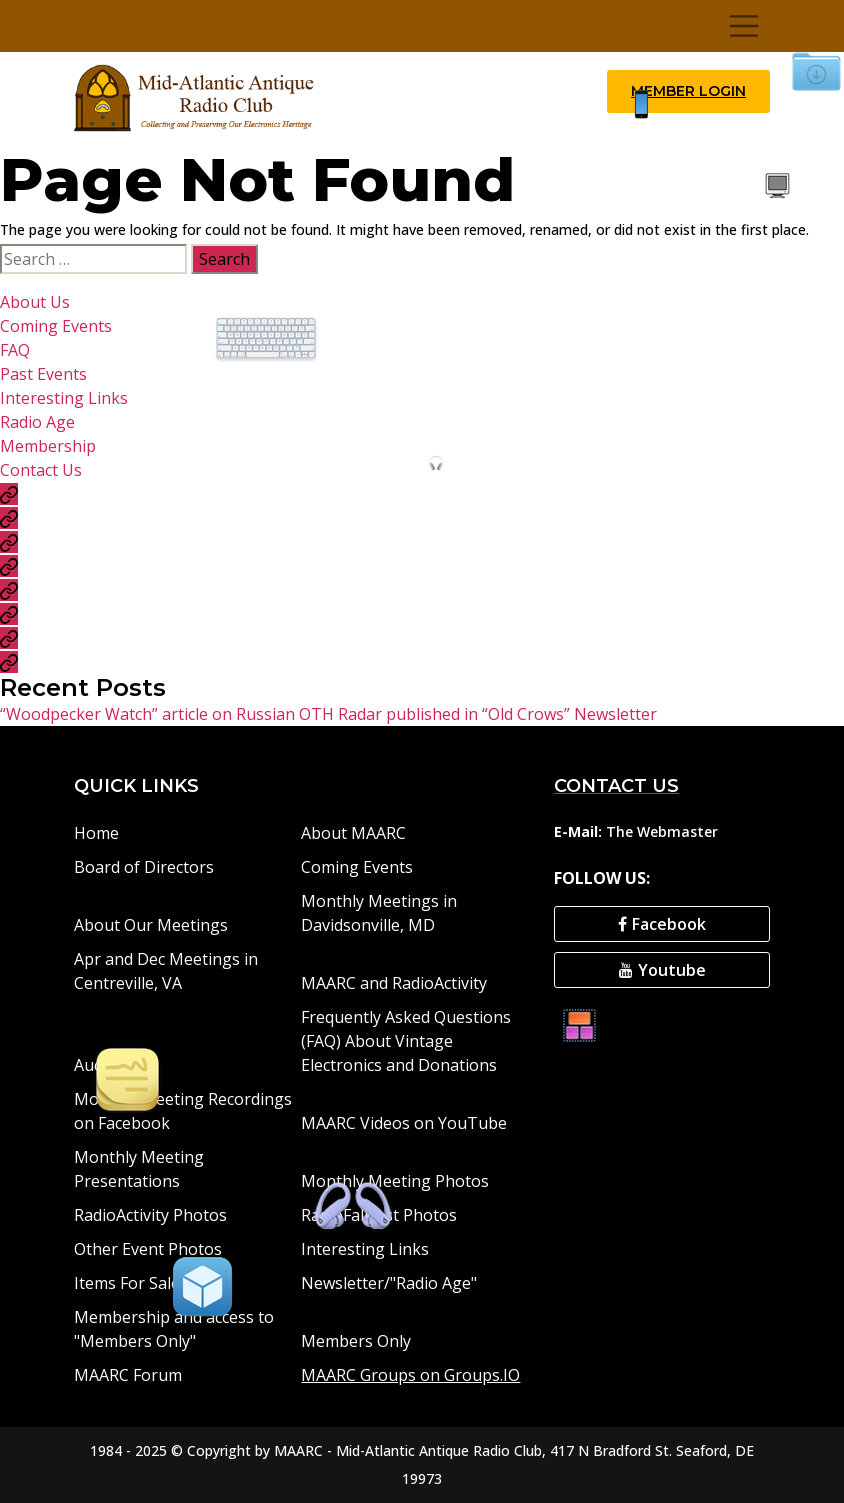 The width and height of the screenshot is (844, 1503). Describe the element at coordinates (127, 1079) in the screenshot. I see `open the stickies app for quick notes` at that location.